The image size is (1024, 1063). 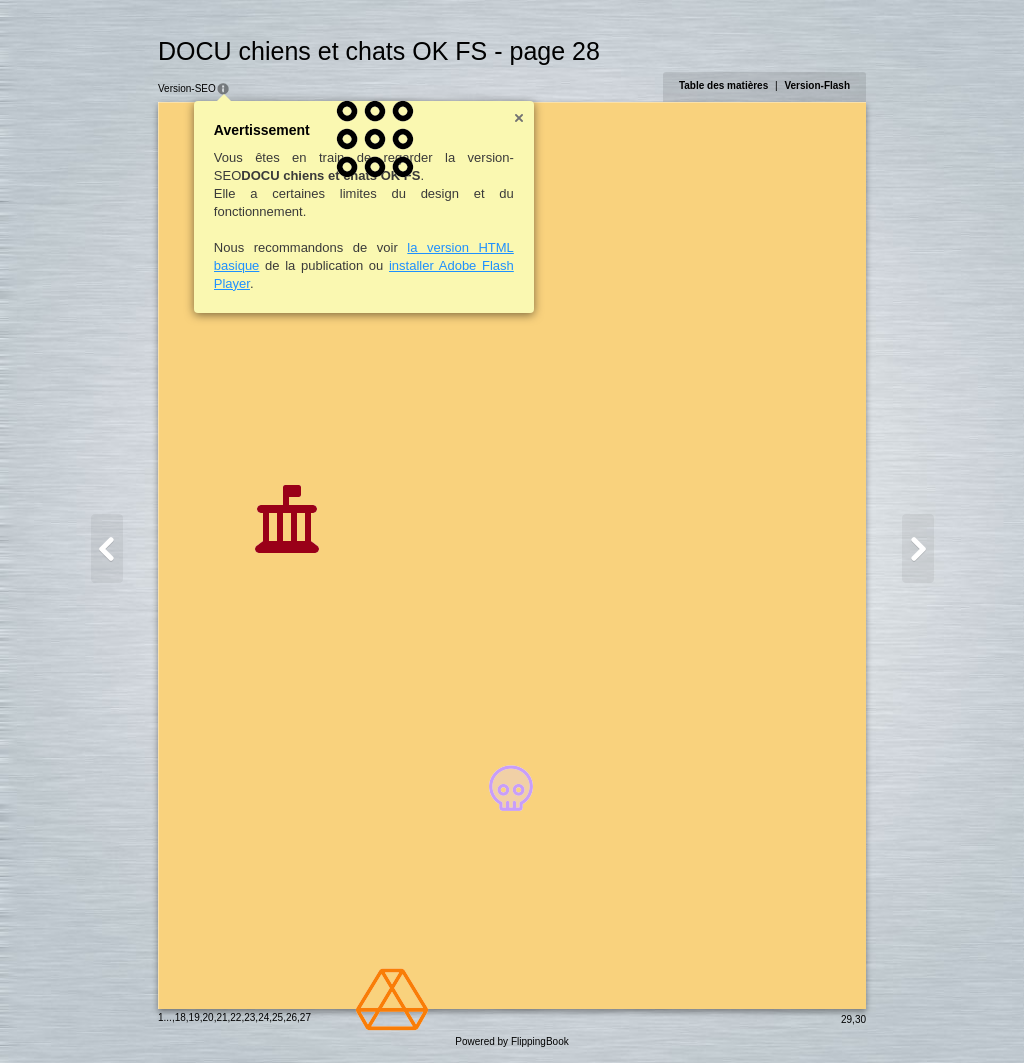 I want to click on access google drive files, so click(x=392, y=1002).